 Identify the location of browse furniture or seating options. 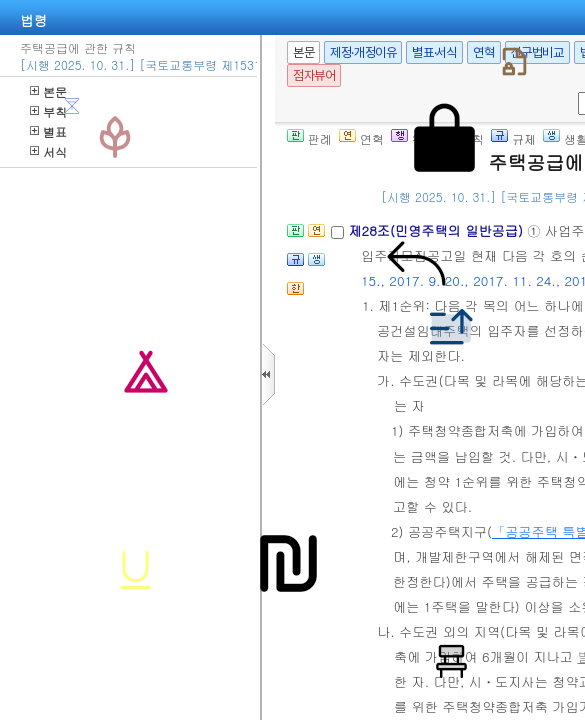
(451, 661).